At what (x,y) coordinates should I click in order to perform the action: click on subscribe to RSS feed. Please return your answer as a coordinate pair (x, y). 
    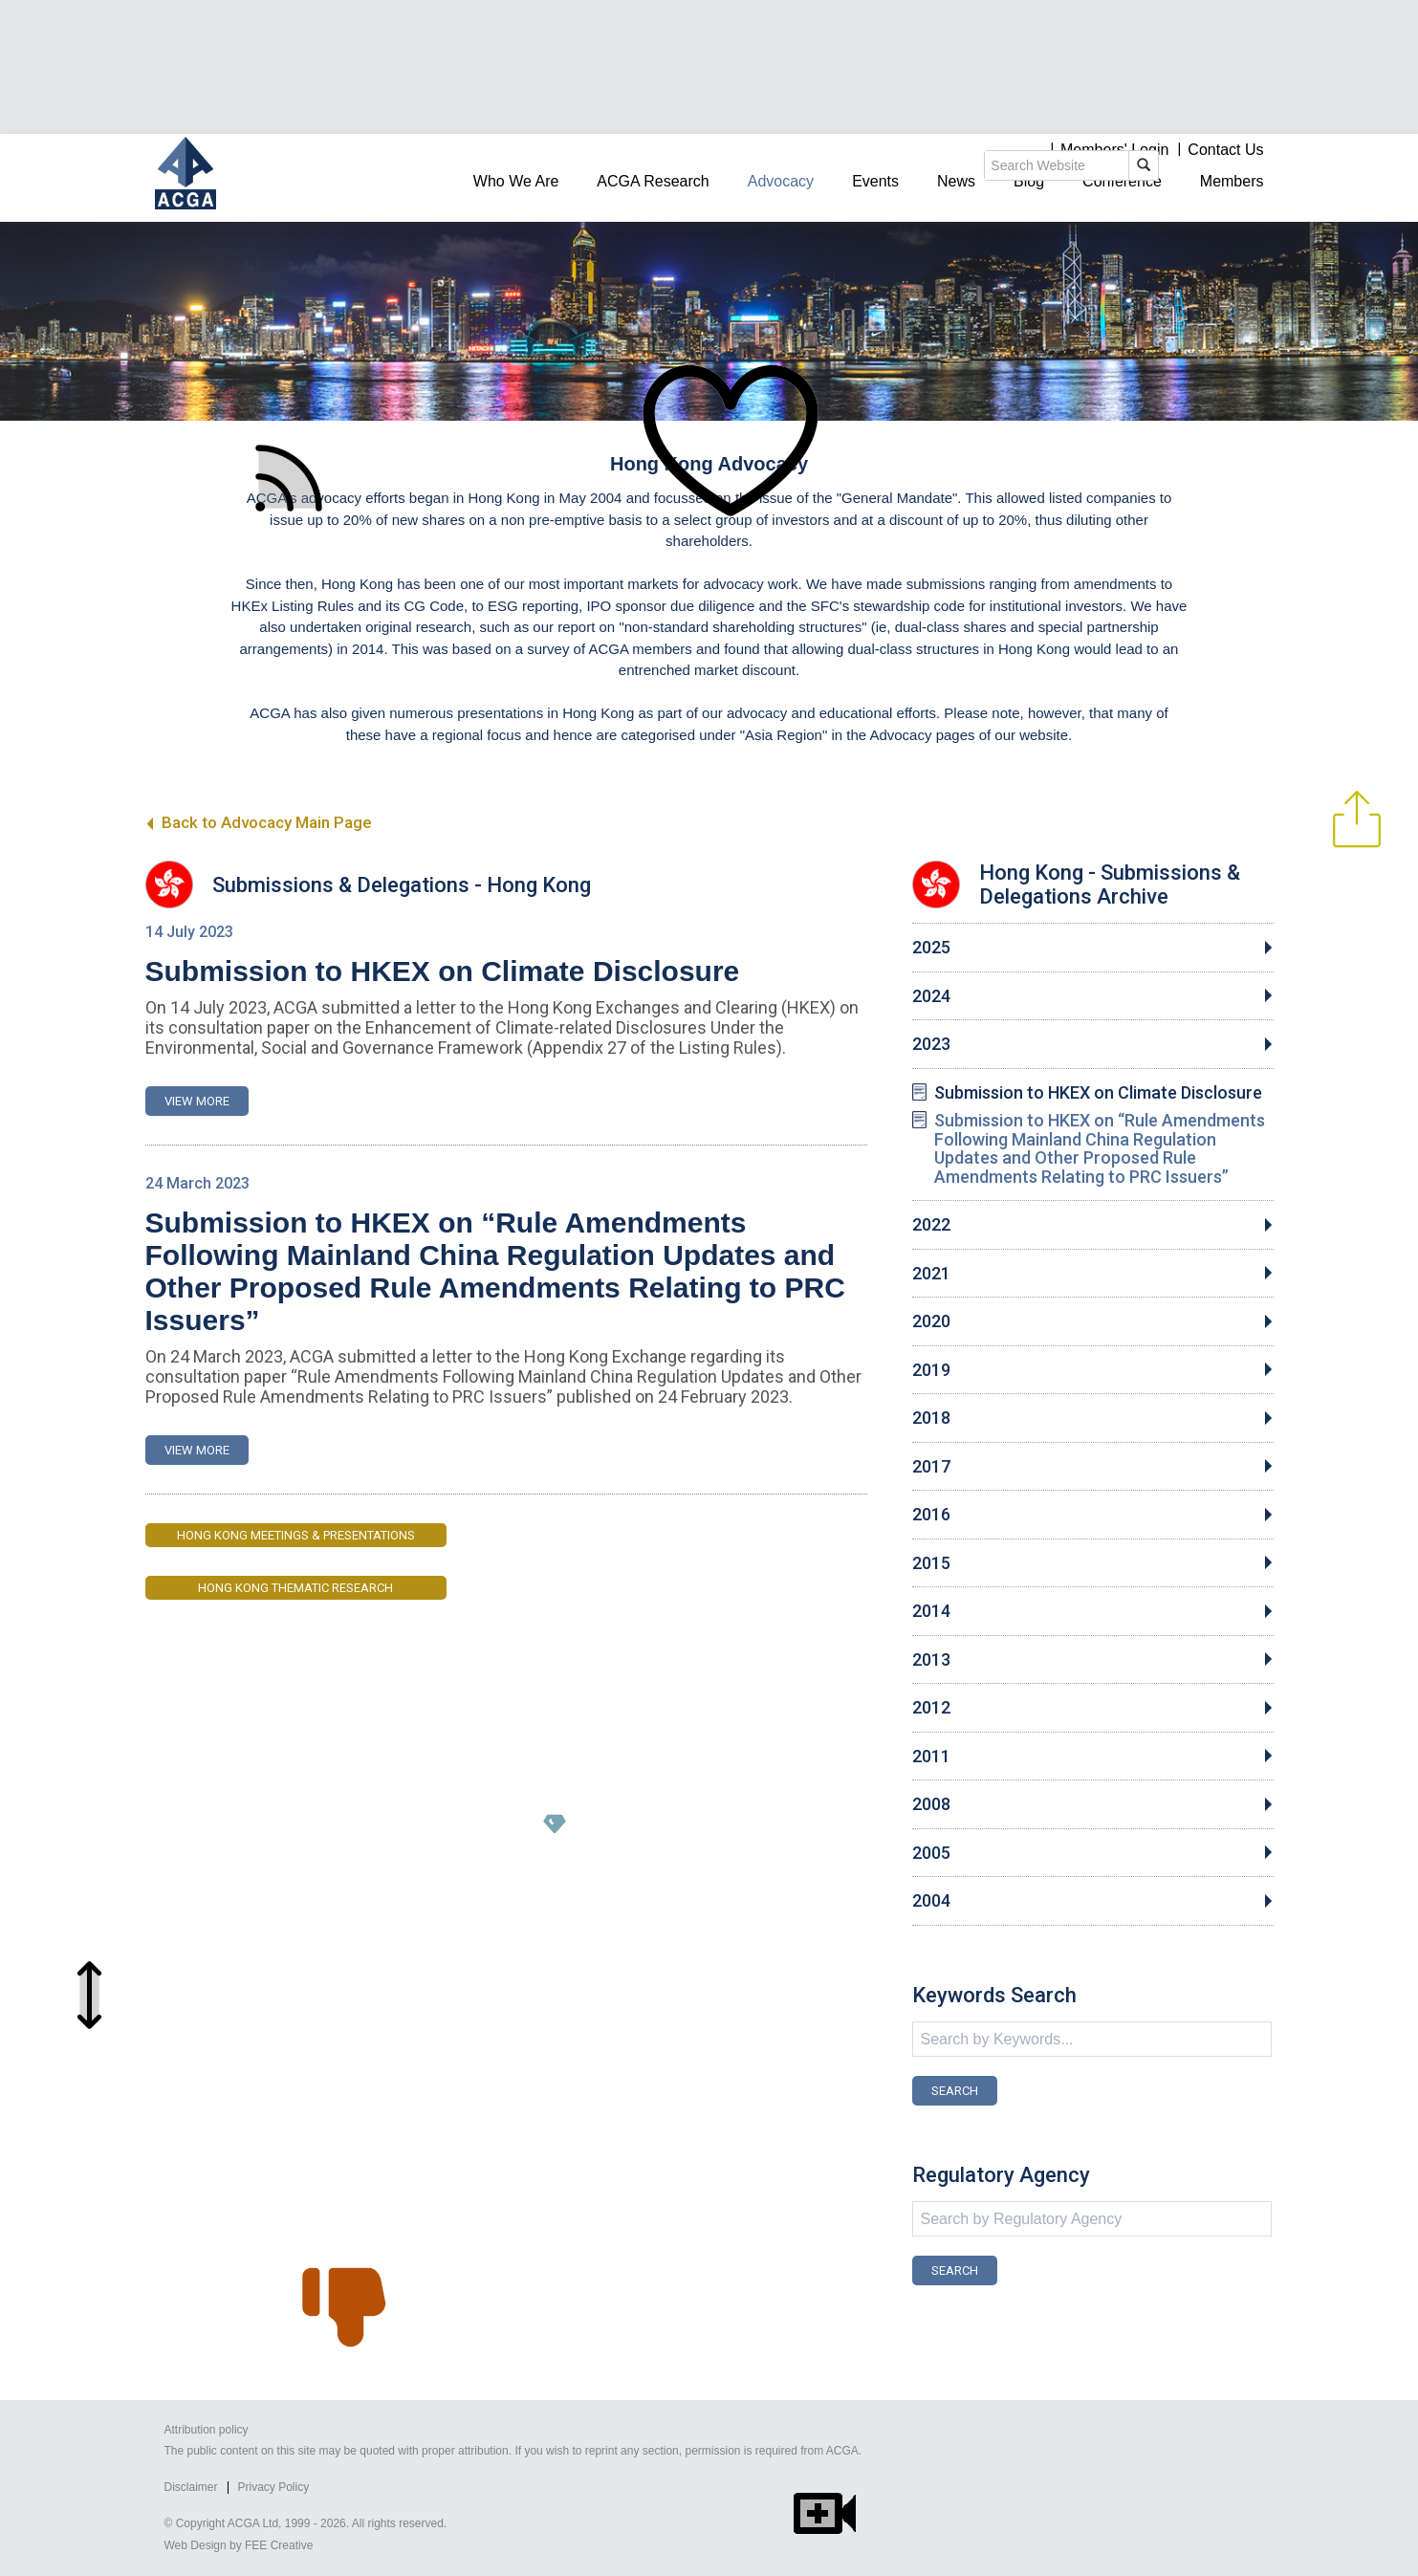
    Looking at the image, I should click on (284, 483).